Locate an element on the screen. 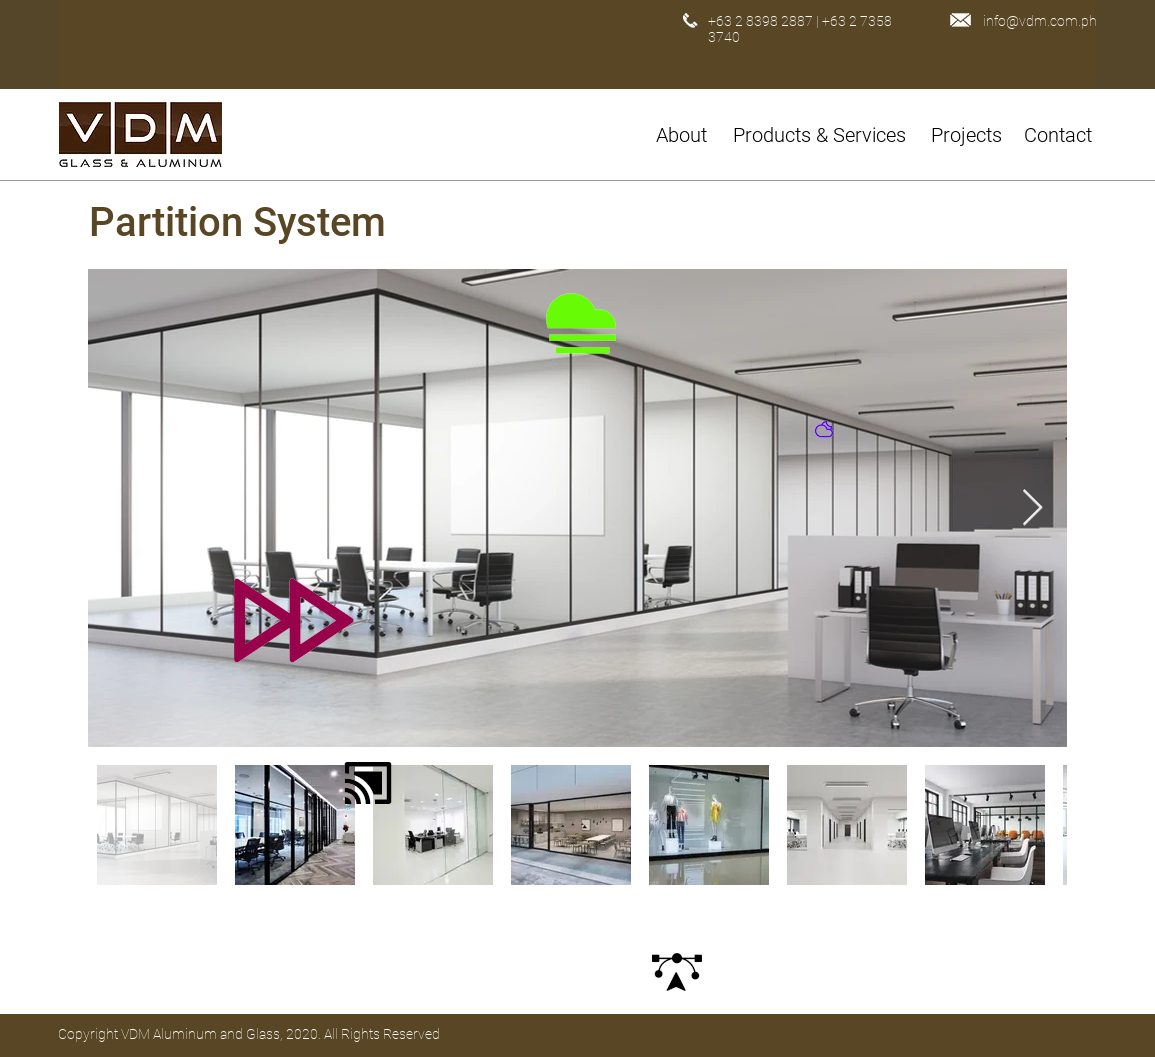  SVGtrace logo is located at coordinates (677, 972).